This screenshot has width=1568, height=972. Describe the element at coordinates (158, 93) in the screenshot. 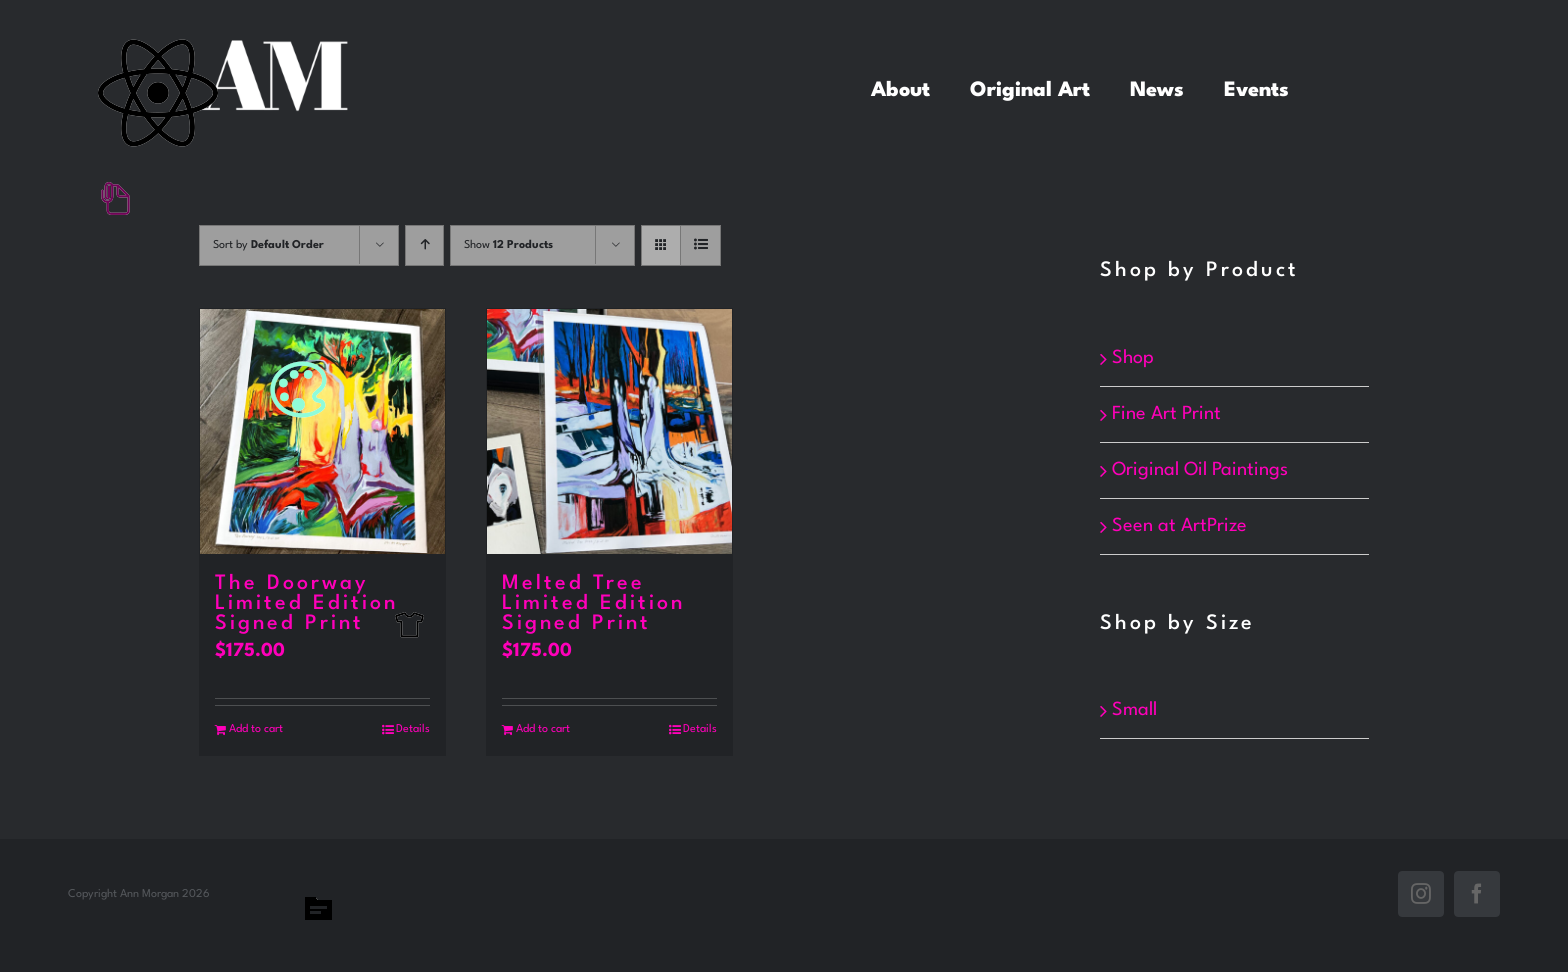

I see `React framework or library logo` at that location.